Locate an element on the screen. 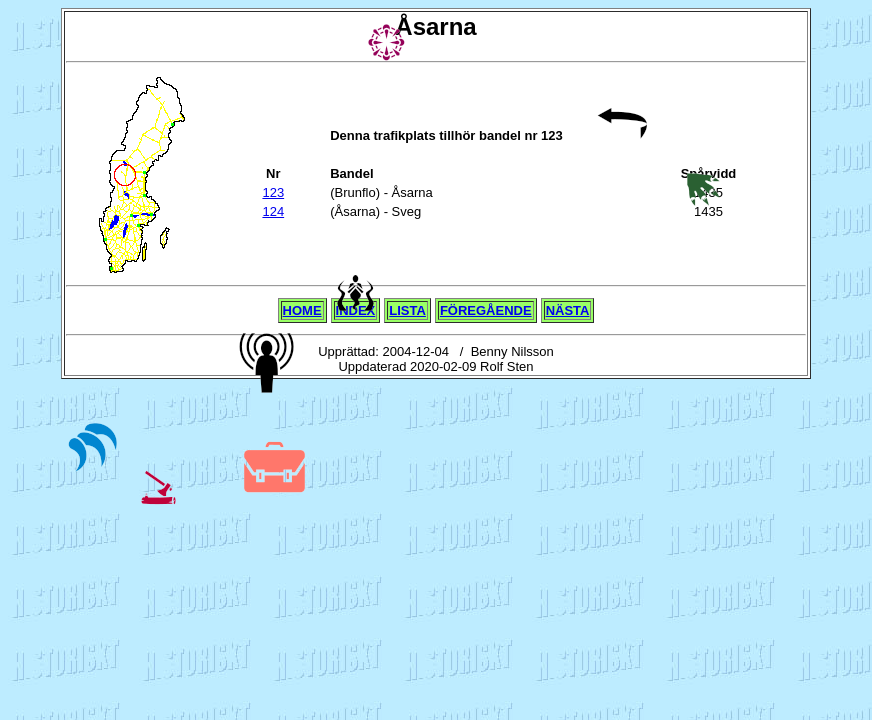 The image size is (872, 720). access work or business-related content is located at coordinates (274, 468).